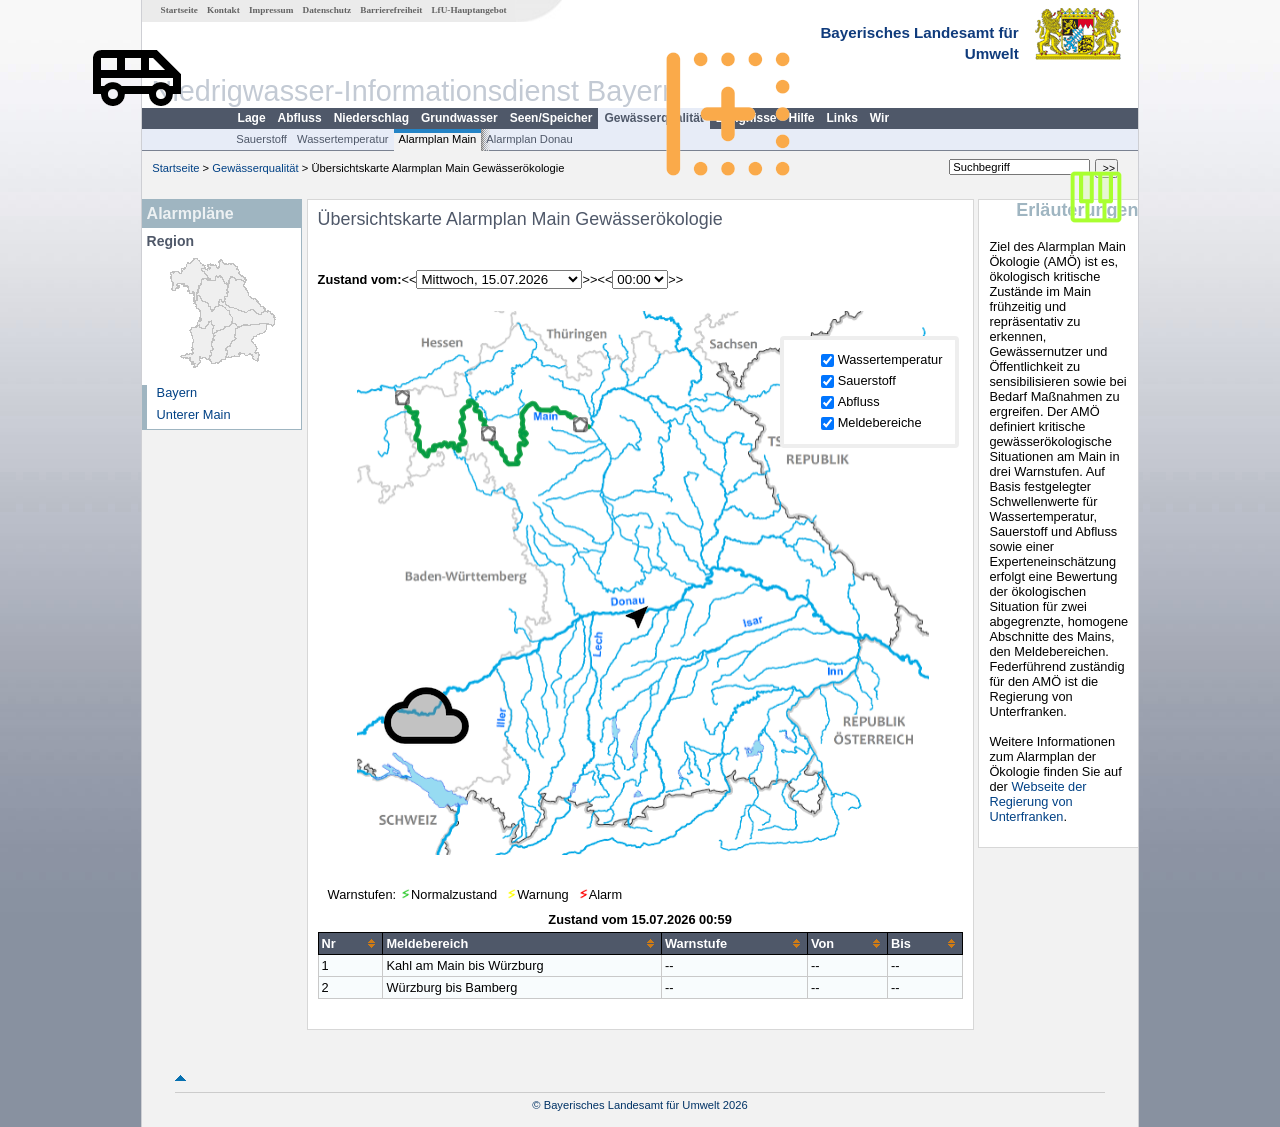 Image resolution: width=1280 pixels, height=1127 pixels. What do you see at coordinates (1096, 197) in the screenshot?
I see `open music or piano app` at bounding box center [1096, 197].